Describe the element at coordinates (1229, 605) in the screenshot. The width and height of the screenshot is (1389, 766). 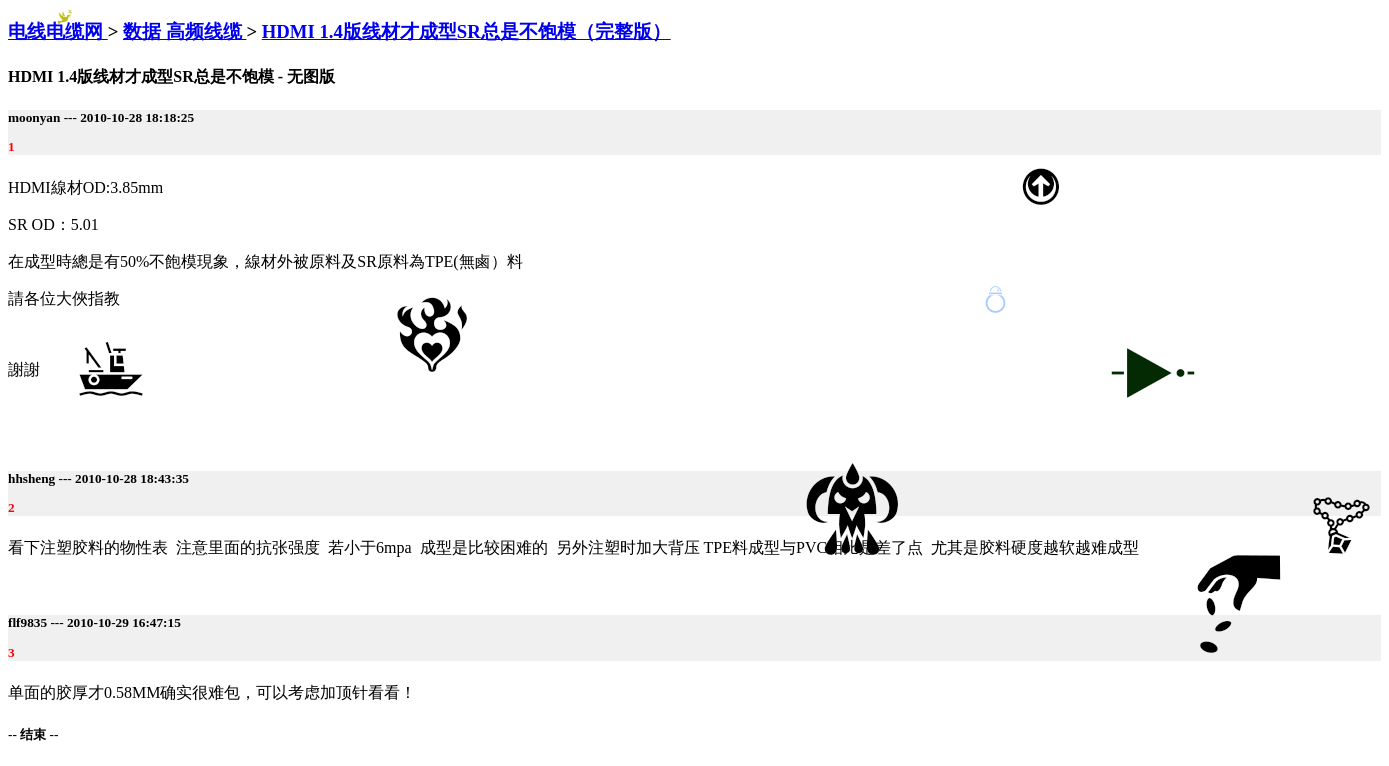
I see `make a payment or purchase` at that location.